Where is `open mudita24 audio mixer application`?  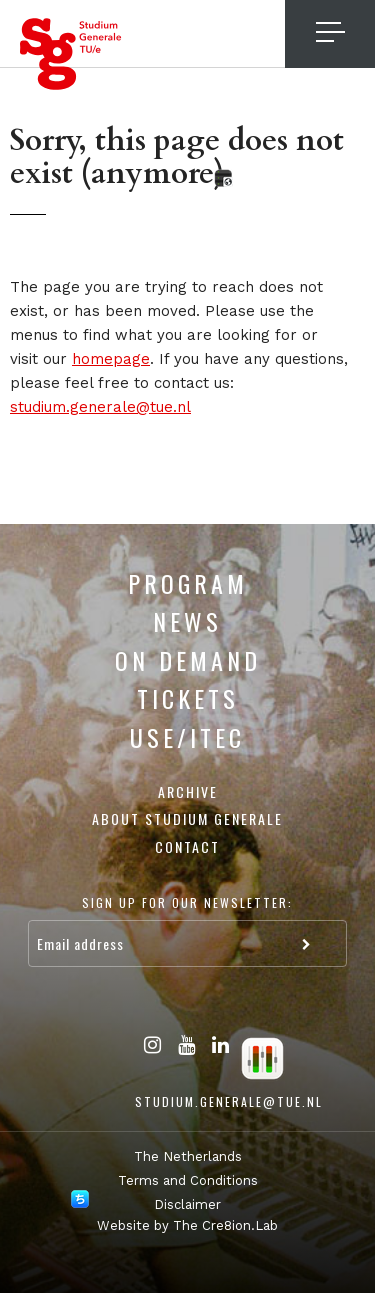
open mudita24 audio mixer application is located at coordinates (262, 1058).